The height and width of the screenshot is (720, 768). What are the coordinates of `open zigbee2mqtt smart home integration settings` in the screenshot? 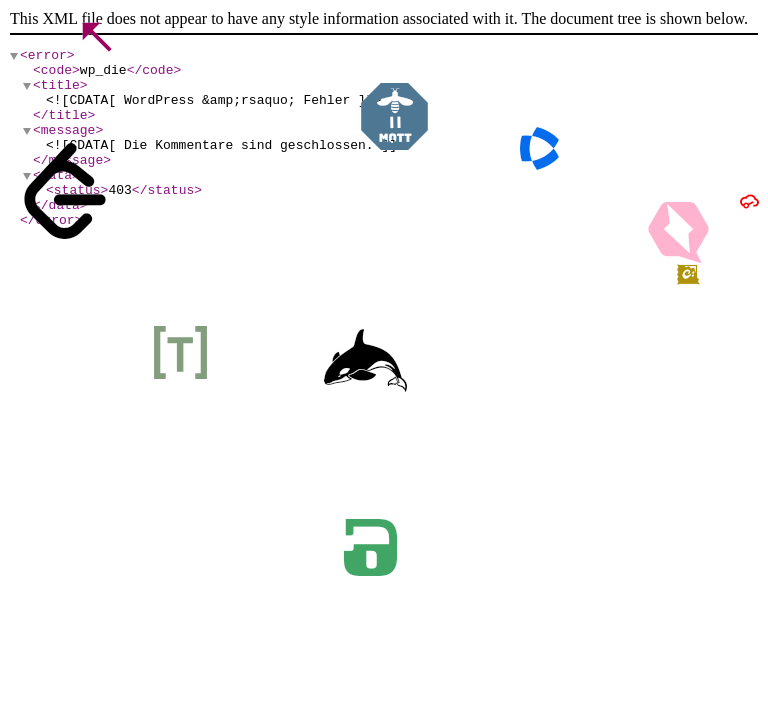 It's located at (394, 116).